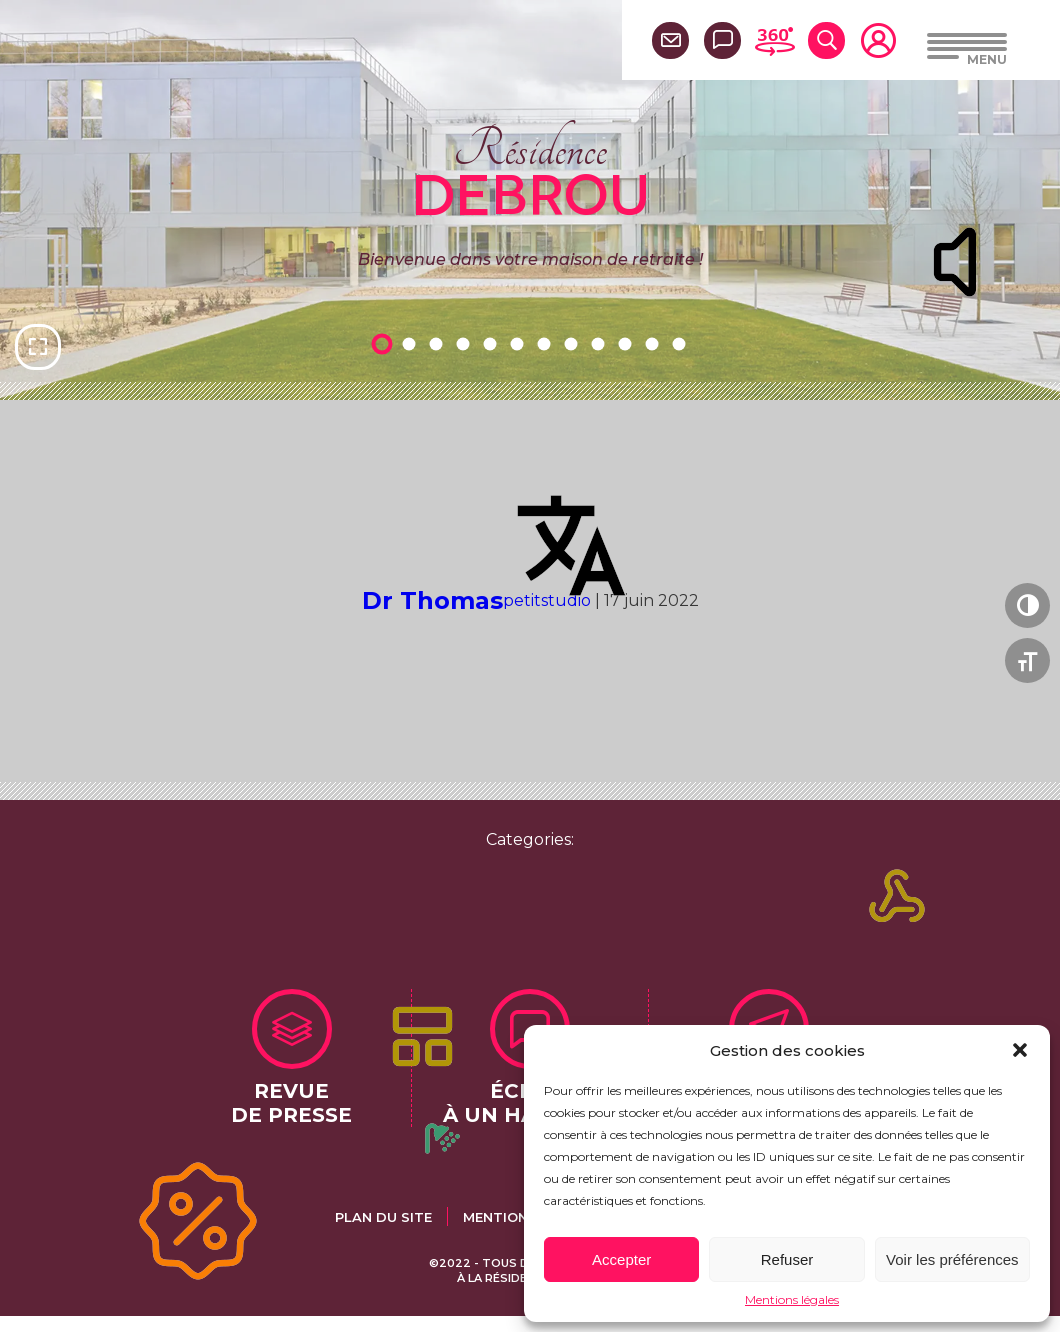 The image size is (1060, 1332). I want to click on change language settings, so click(571, 545).